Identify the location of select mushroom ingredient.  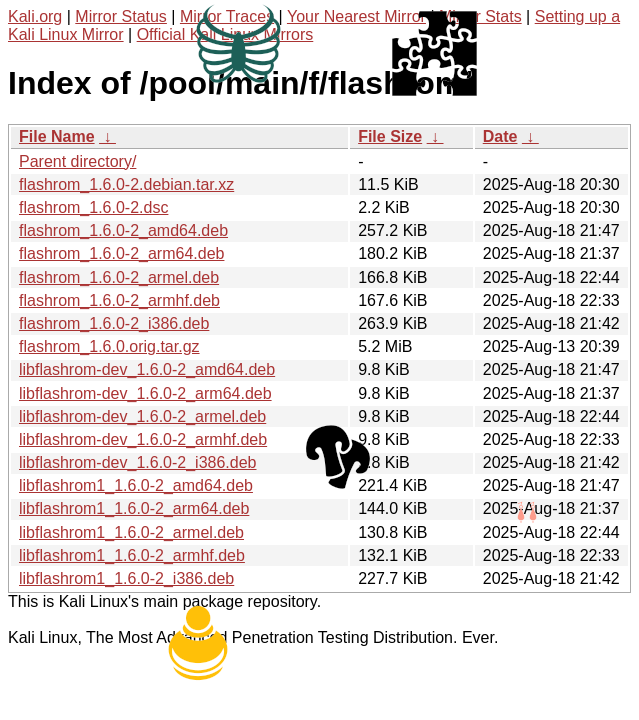
(338, 457).